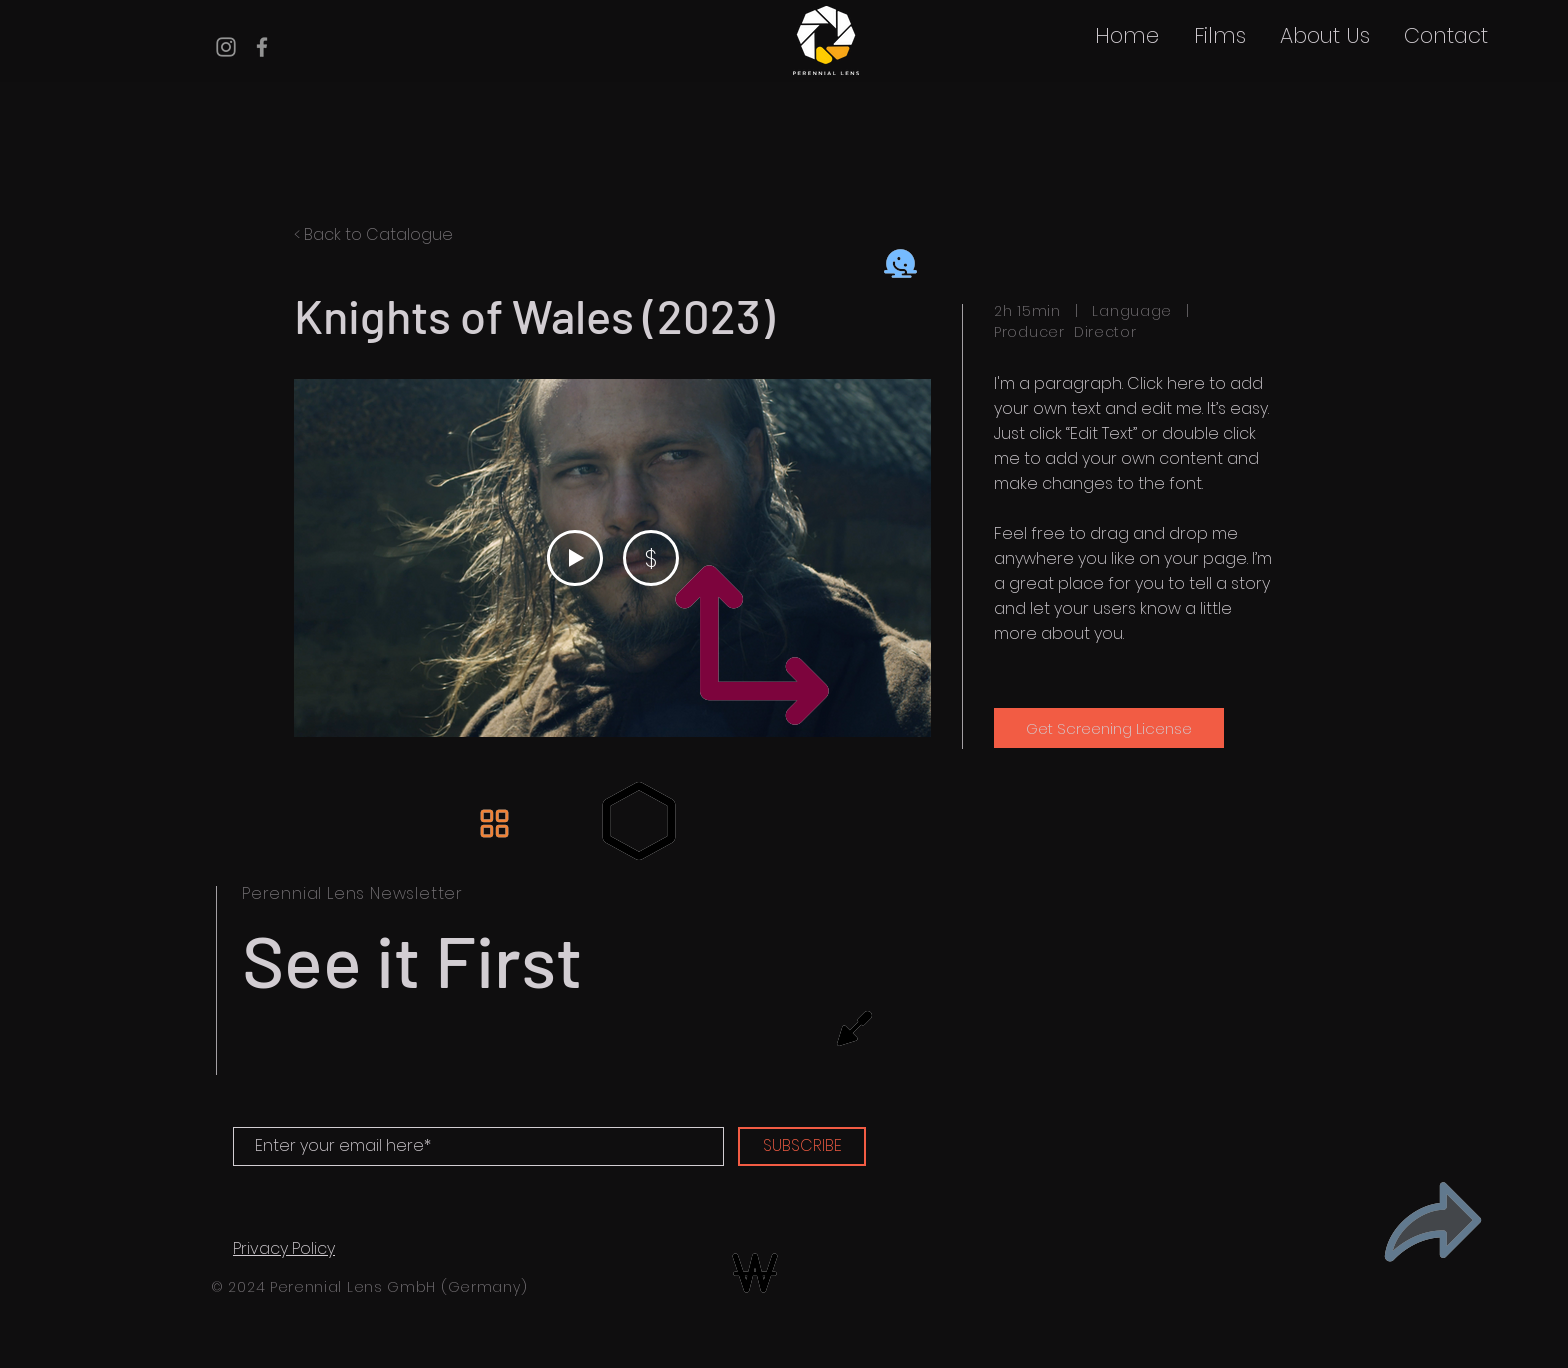 Image resolution: width=1568 pixels, height=1368 pixels. What do you see at coordinates (746, 642) in the screenshot?
I see `indicates a path or vector direction` at bounding box center [746, 642].